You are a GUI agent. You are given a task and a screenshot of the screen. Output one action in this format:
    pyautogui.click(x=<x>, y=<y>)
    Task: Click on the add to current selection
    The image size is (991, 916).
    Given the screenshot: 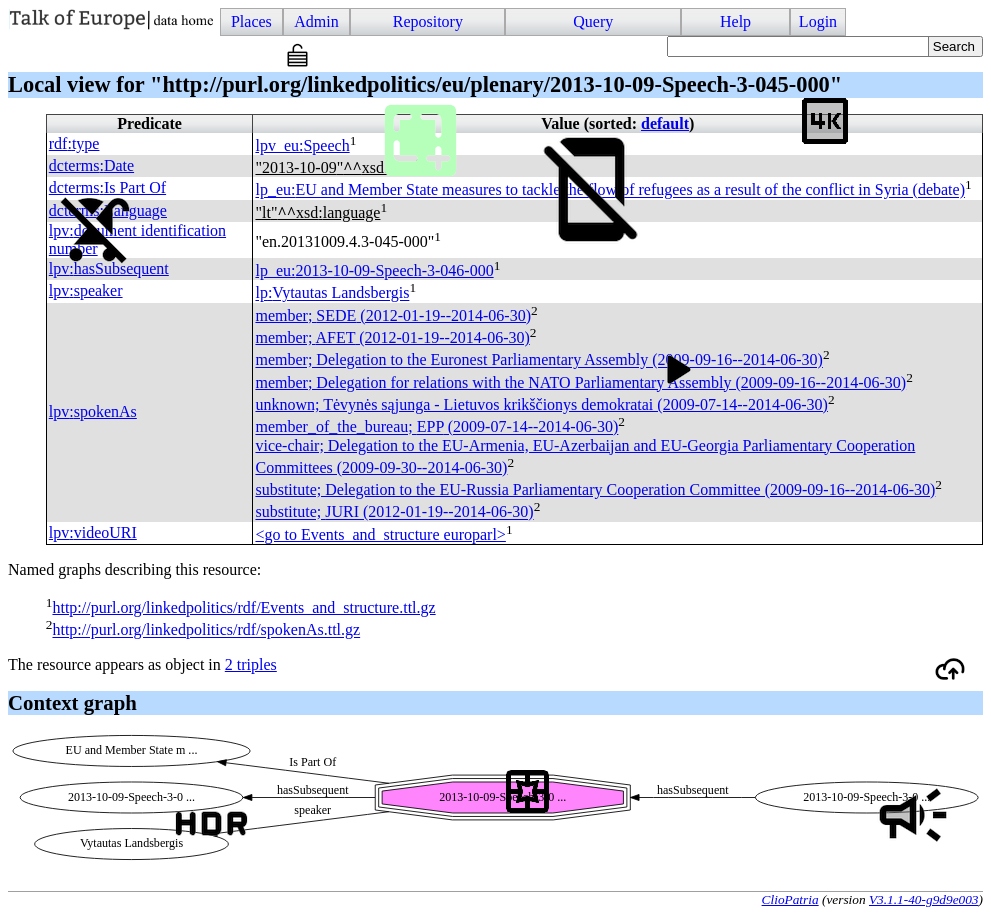 What is the action you would take?
    pyautogui.click(x=420, y=140)
    